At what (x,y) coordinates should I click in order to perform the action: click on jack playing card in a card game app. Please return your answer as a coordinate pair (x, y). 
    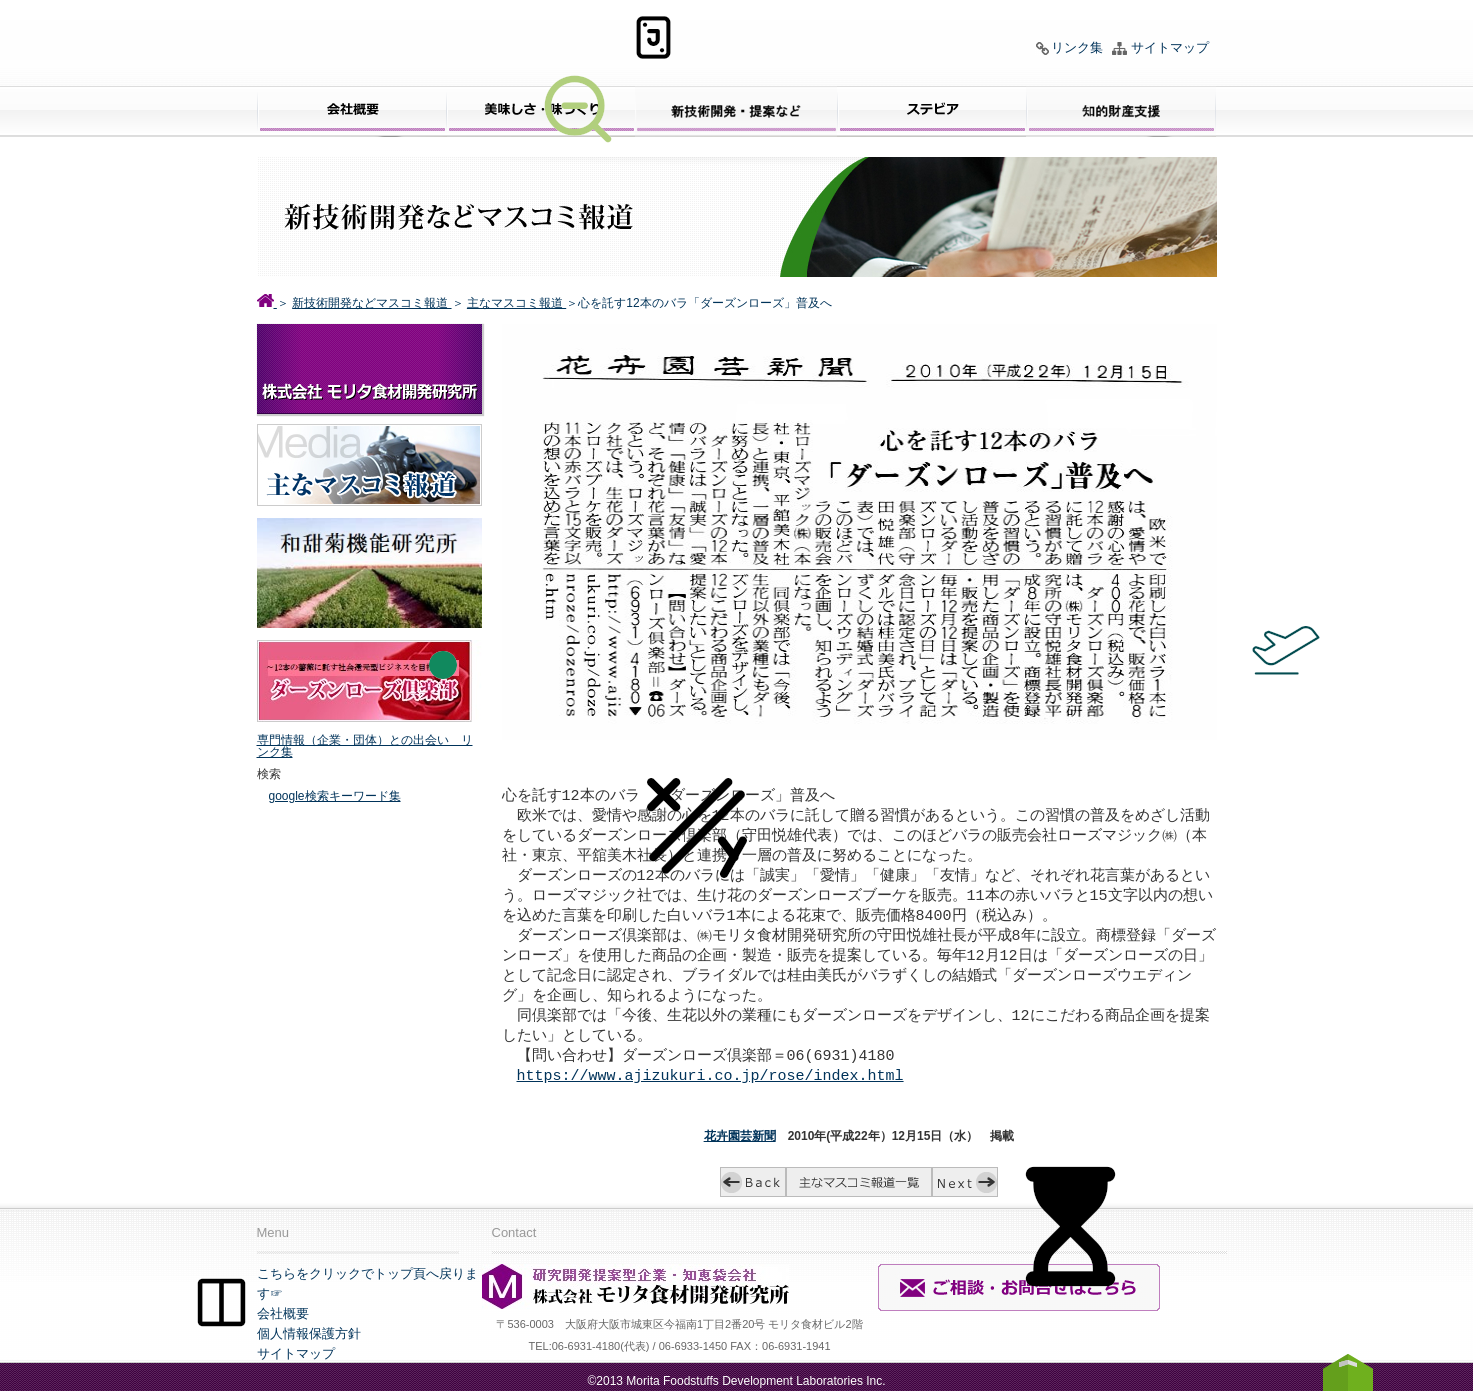
    Looking at the image, I should click on (653, 37).